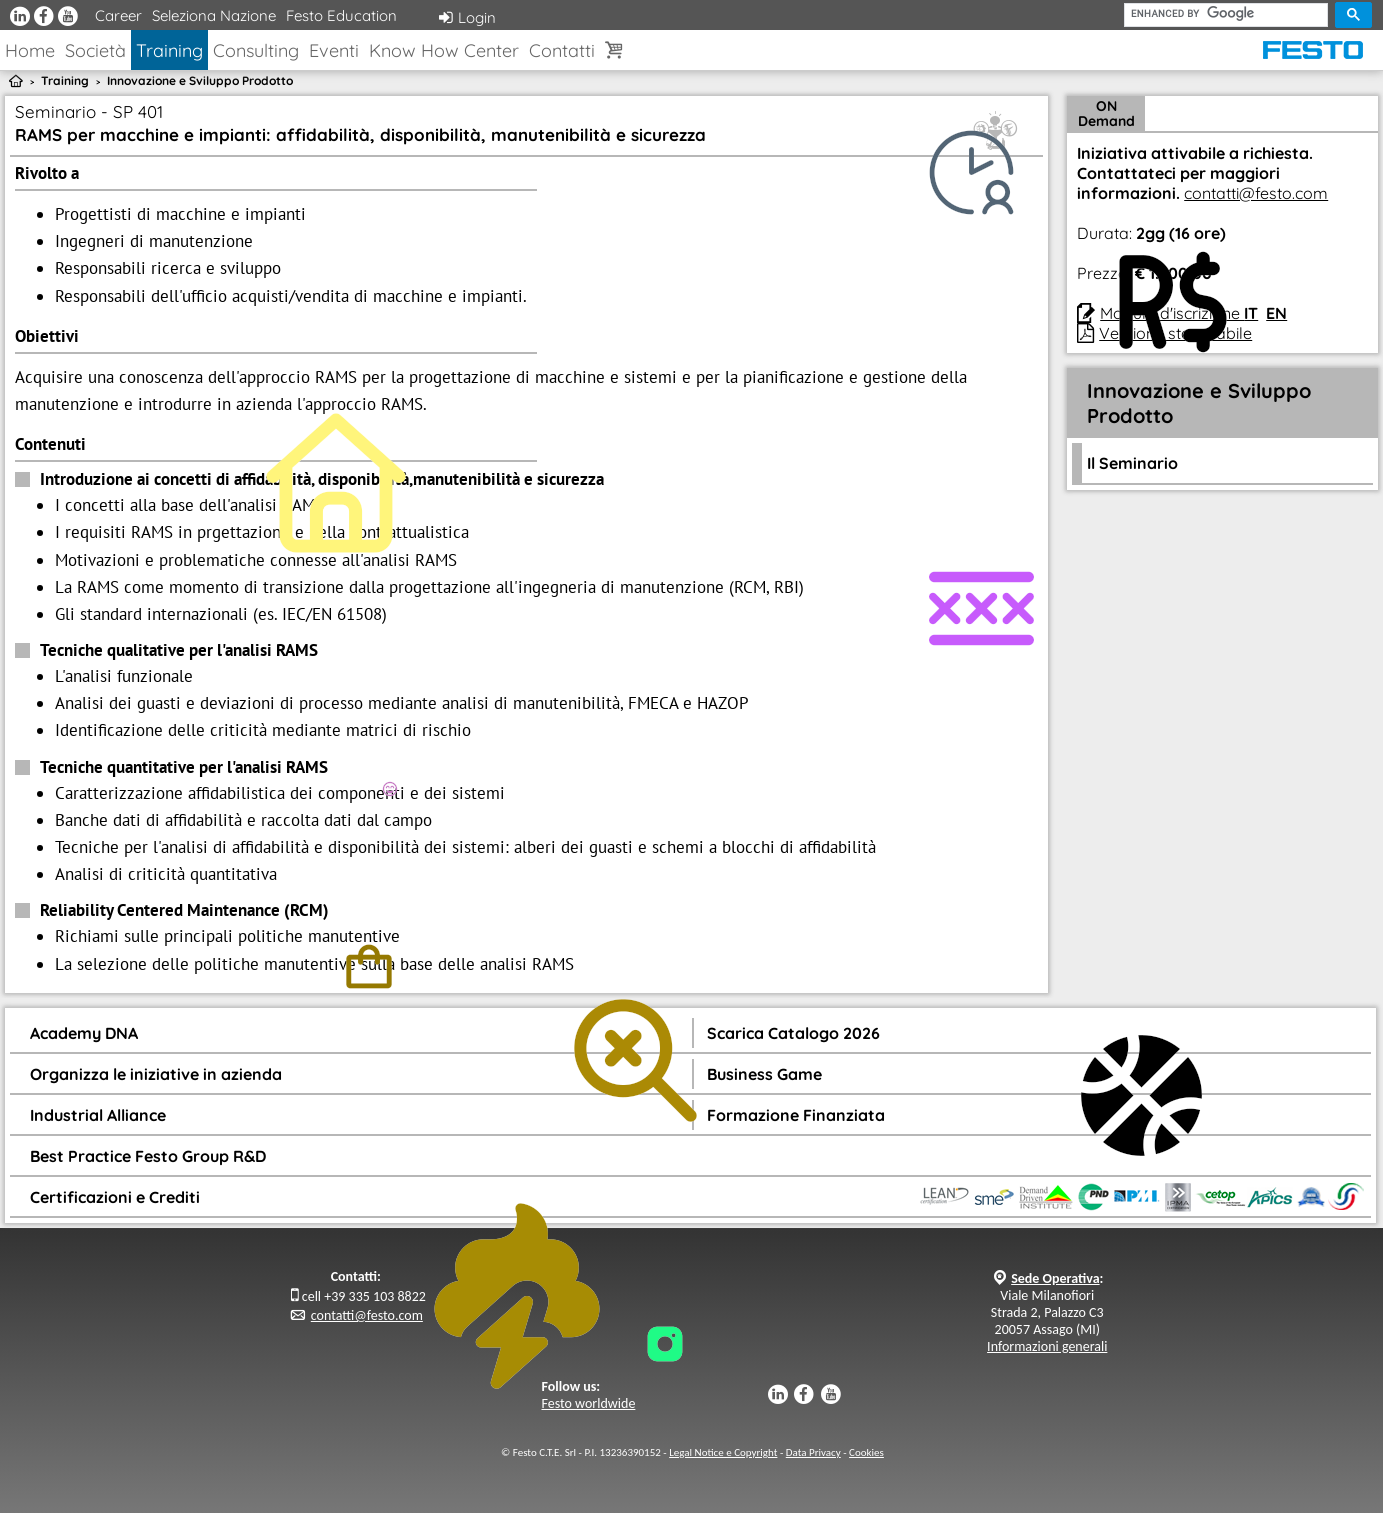 The width and height of the screenshot is (1383, 1513). What do you see at coordinates (517, 1296) in the screenshot?
I see `indicates a system error or crash` at bounding box center [517, 1296].